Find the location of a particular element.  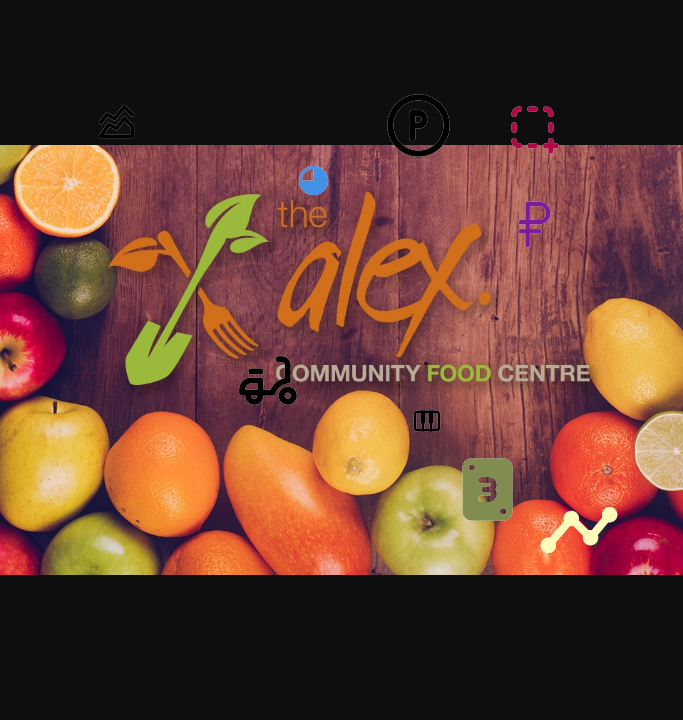

parking available or parking location is located at coordinates (418, 125).